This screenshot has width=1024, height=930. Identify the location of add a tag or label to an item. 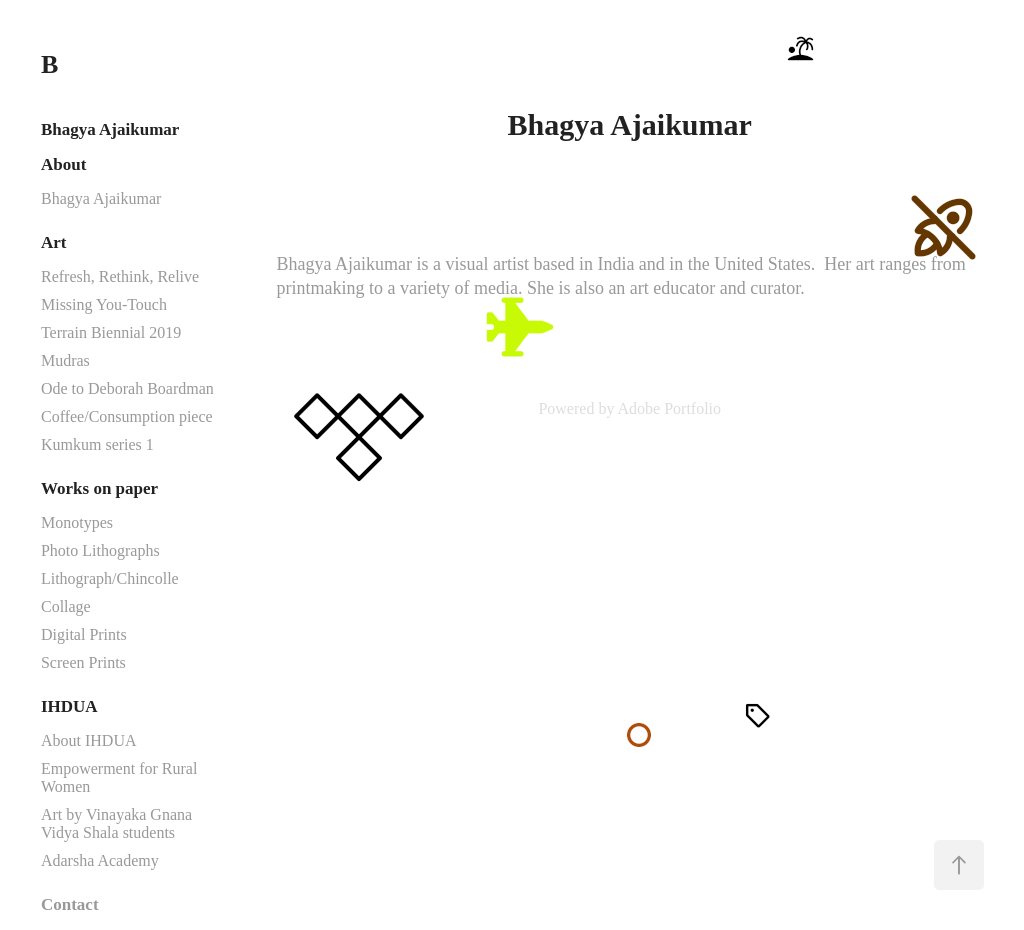
(756, 714).